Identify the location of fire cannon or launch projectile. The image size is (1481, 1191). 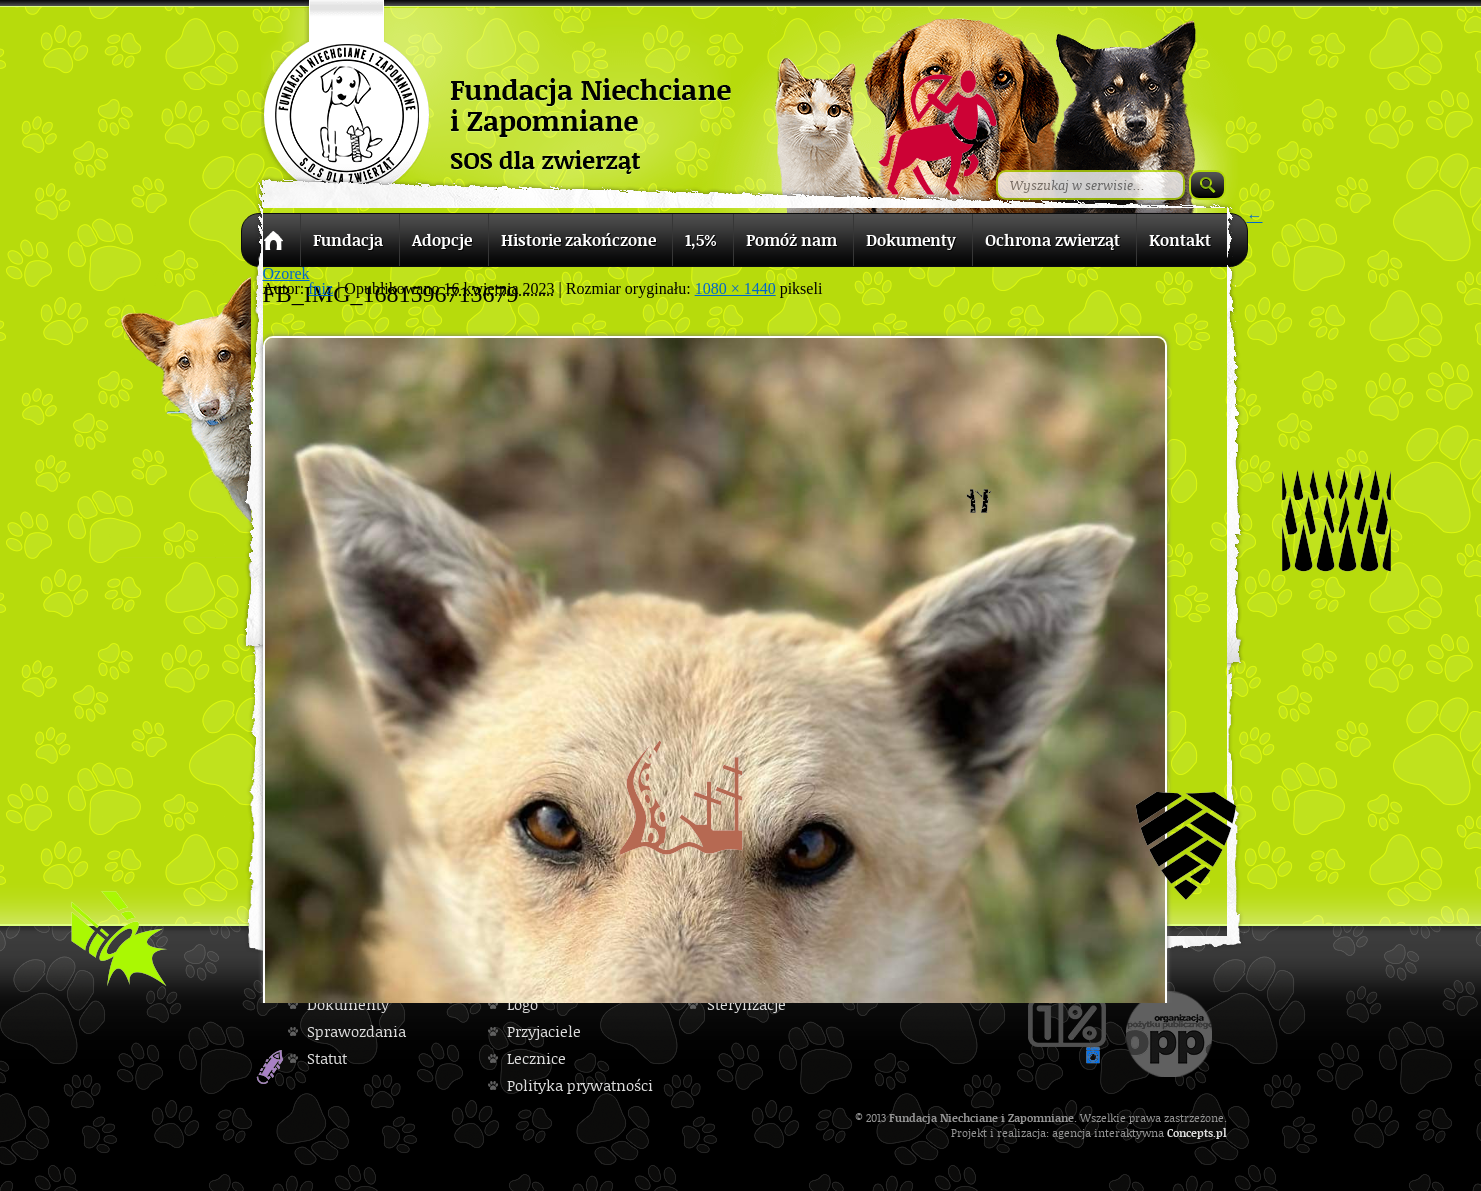
(118, 939).